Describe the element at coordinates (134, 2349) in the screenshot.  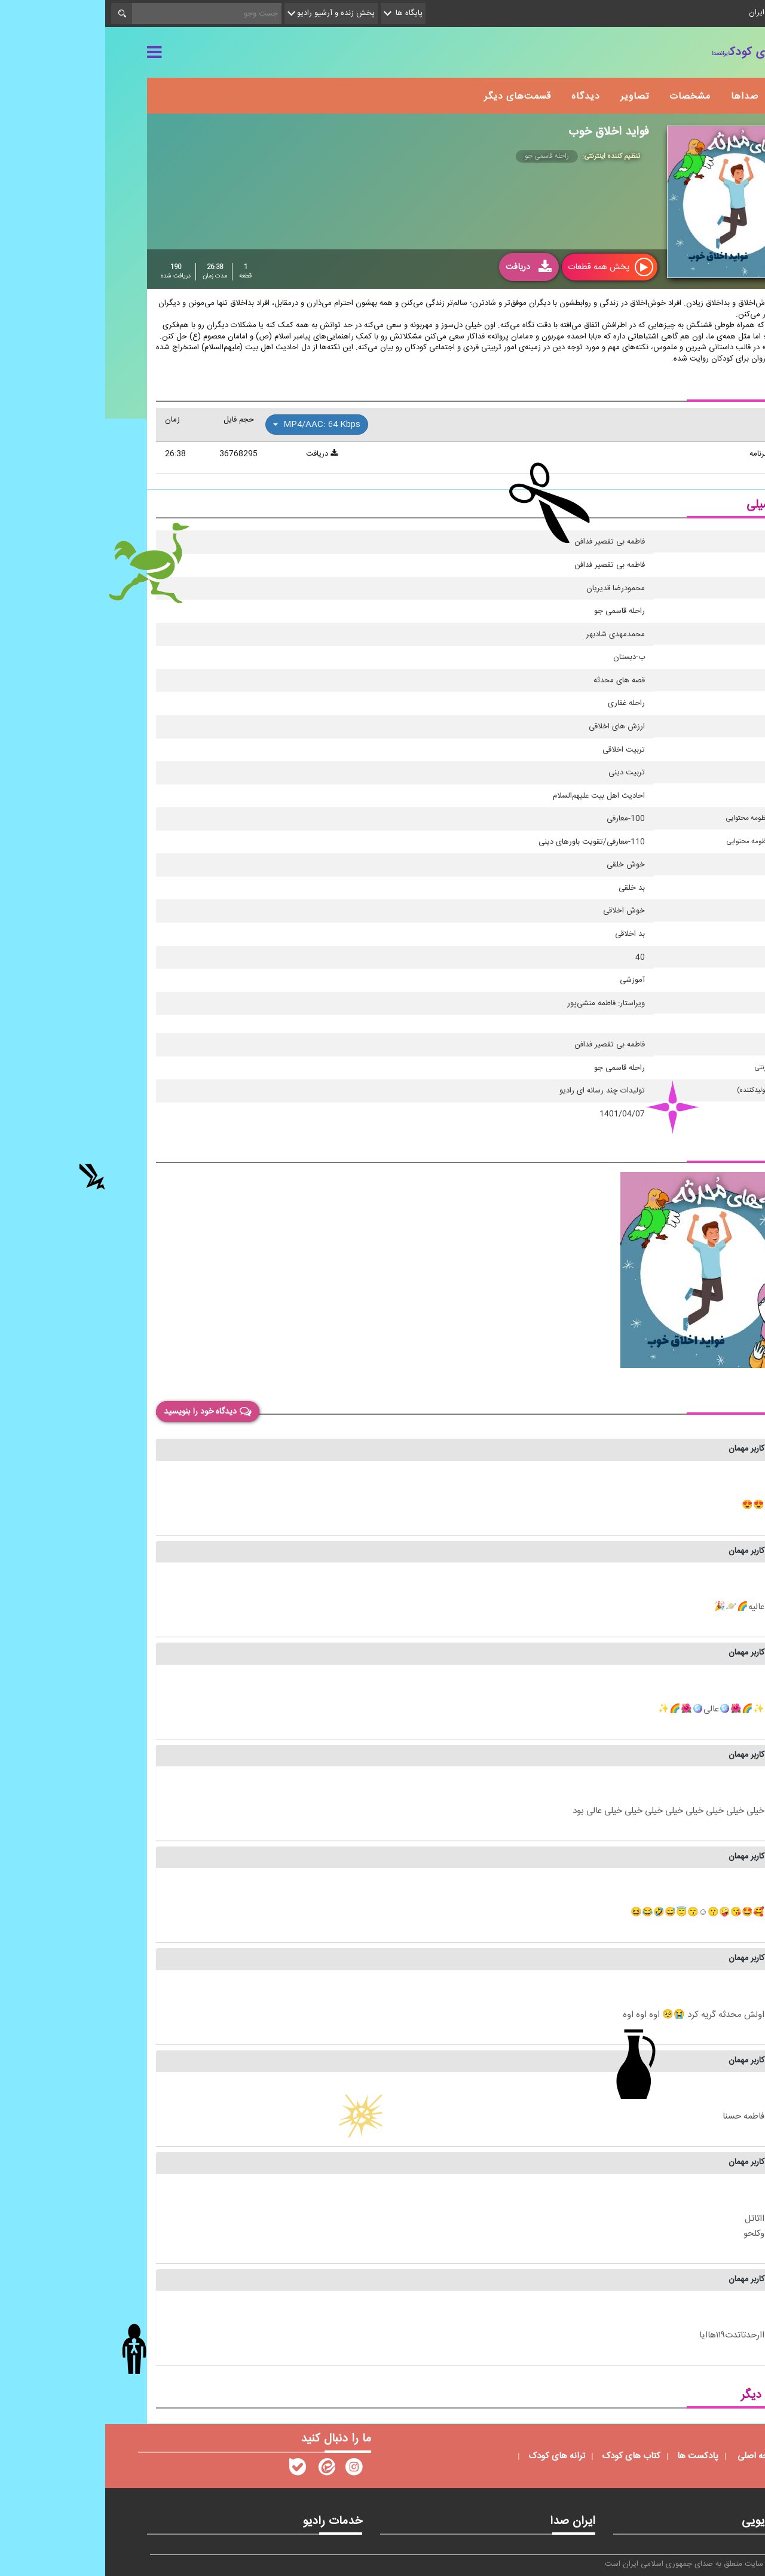
I see `access meditation or mindfulness features` at that location.